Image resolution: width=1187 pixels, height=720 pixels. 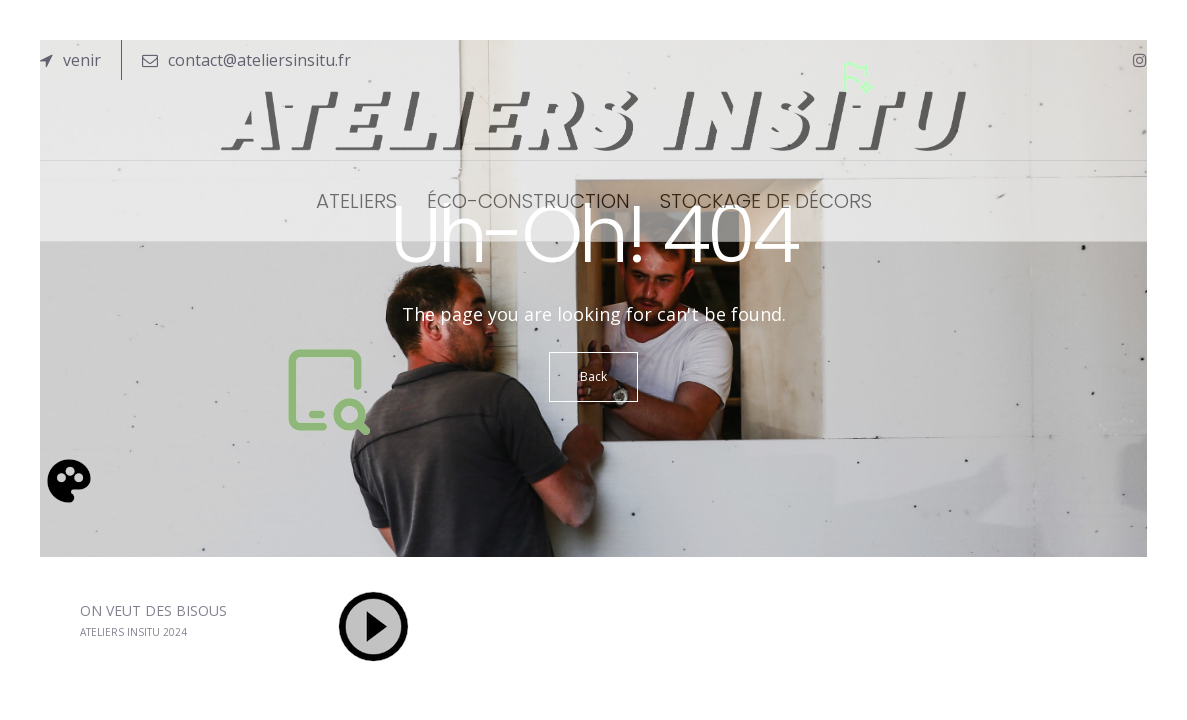 I want to click on open color or theme customization options, so click(x=69, y=481).